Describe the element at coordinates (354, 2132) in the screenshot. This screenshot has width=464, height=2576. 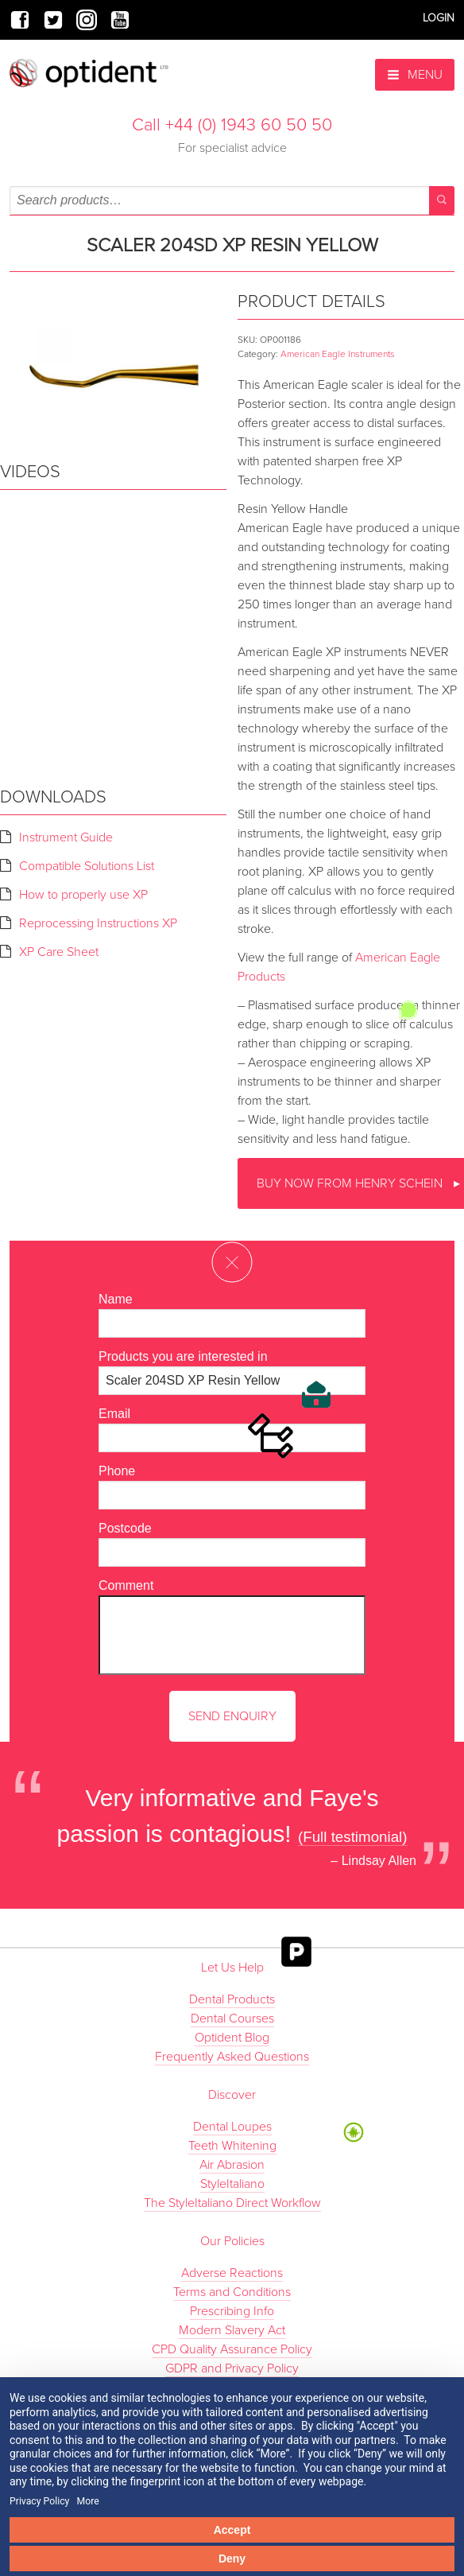
I see `creative commons sampling license indicator` at that location.